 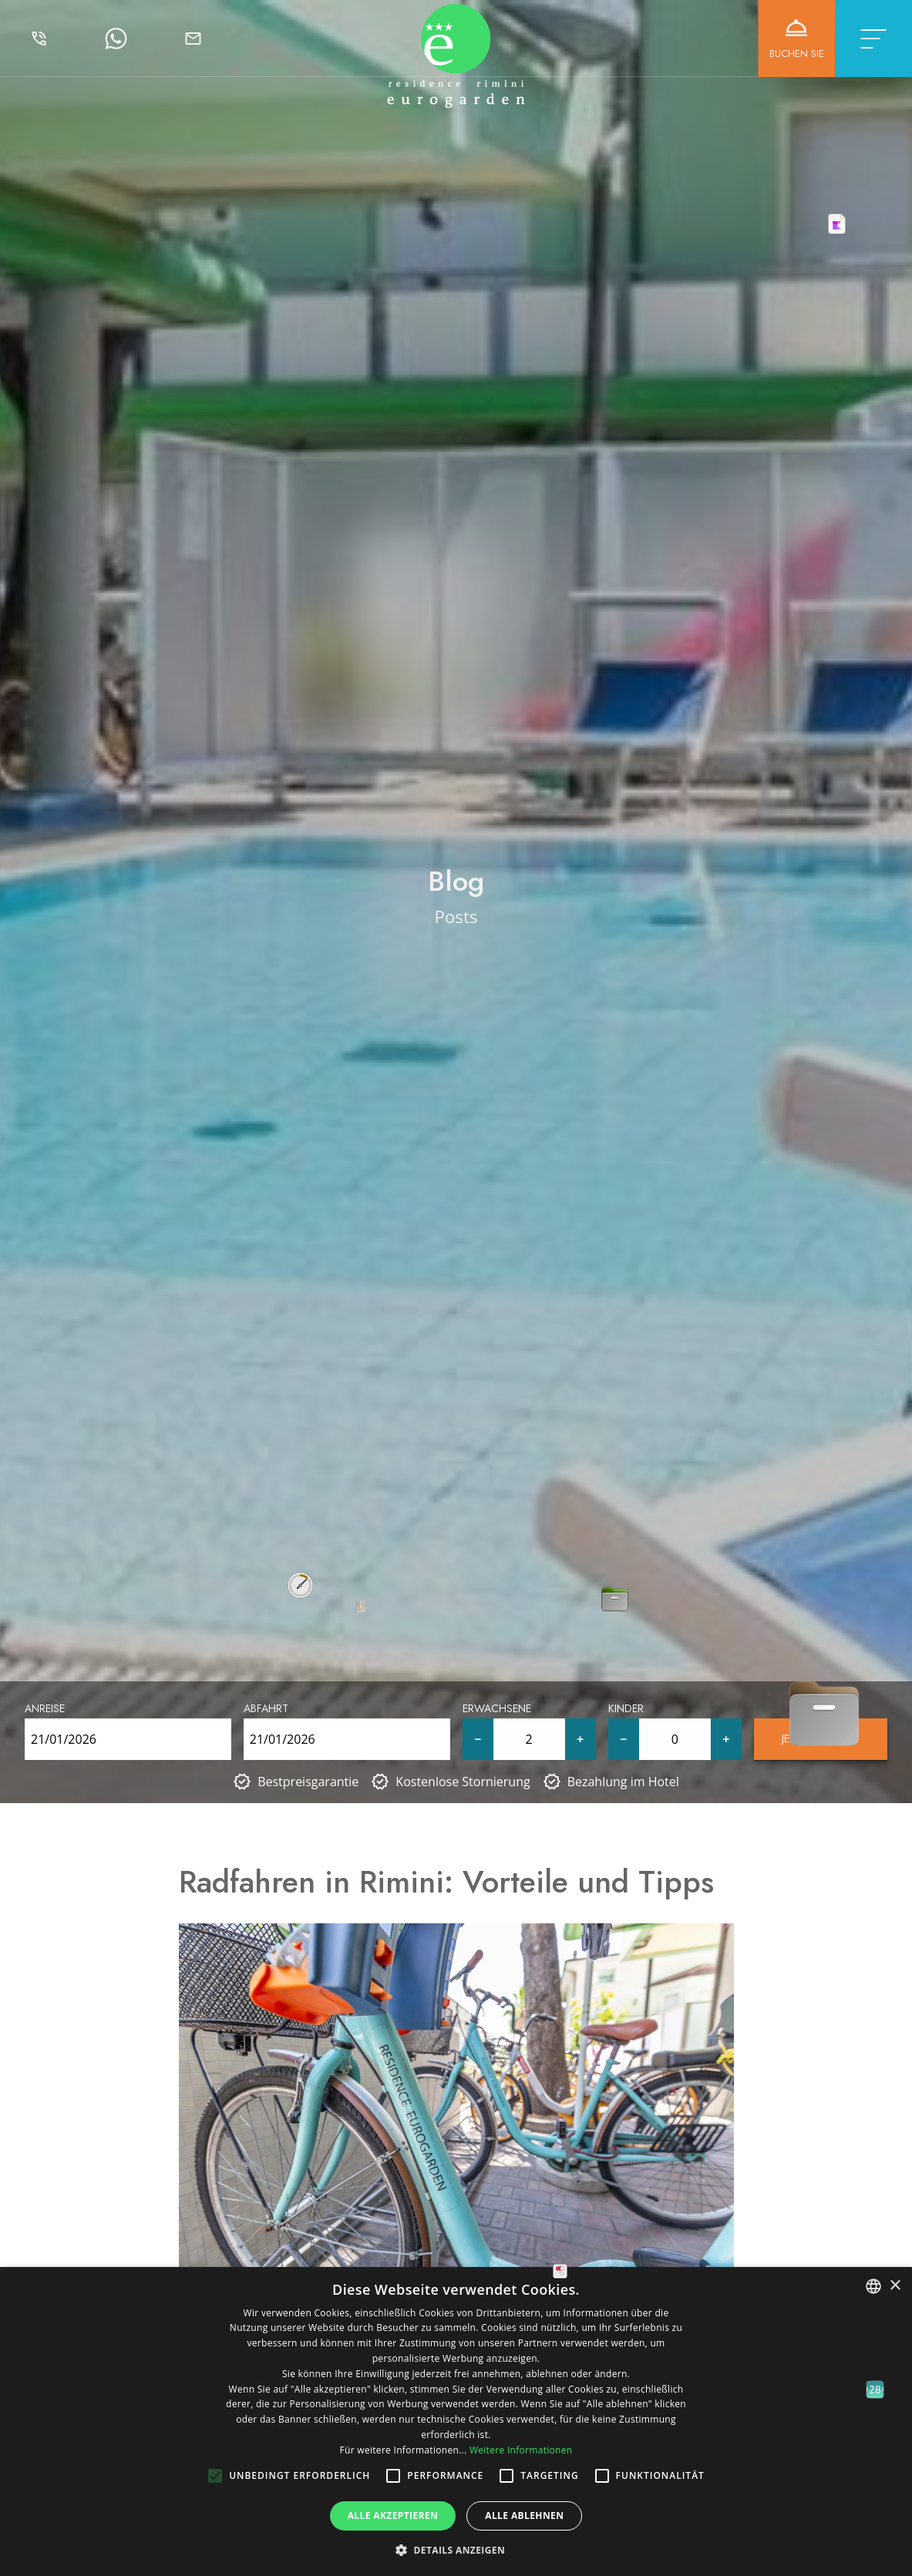 What do you see at coordinates (824, 1714) in the screenshot?
I see `open the file manager application` at bounding box center [824, 1714].